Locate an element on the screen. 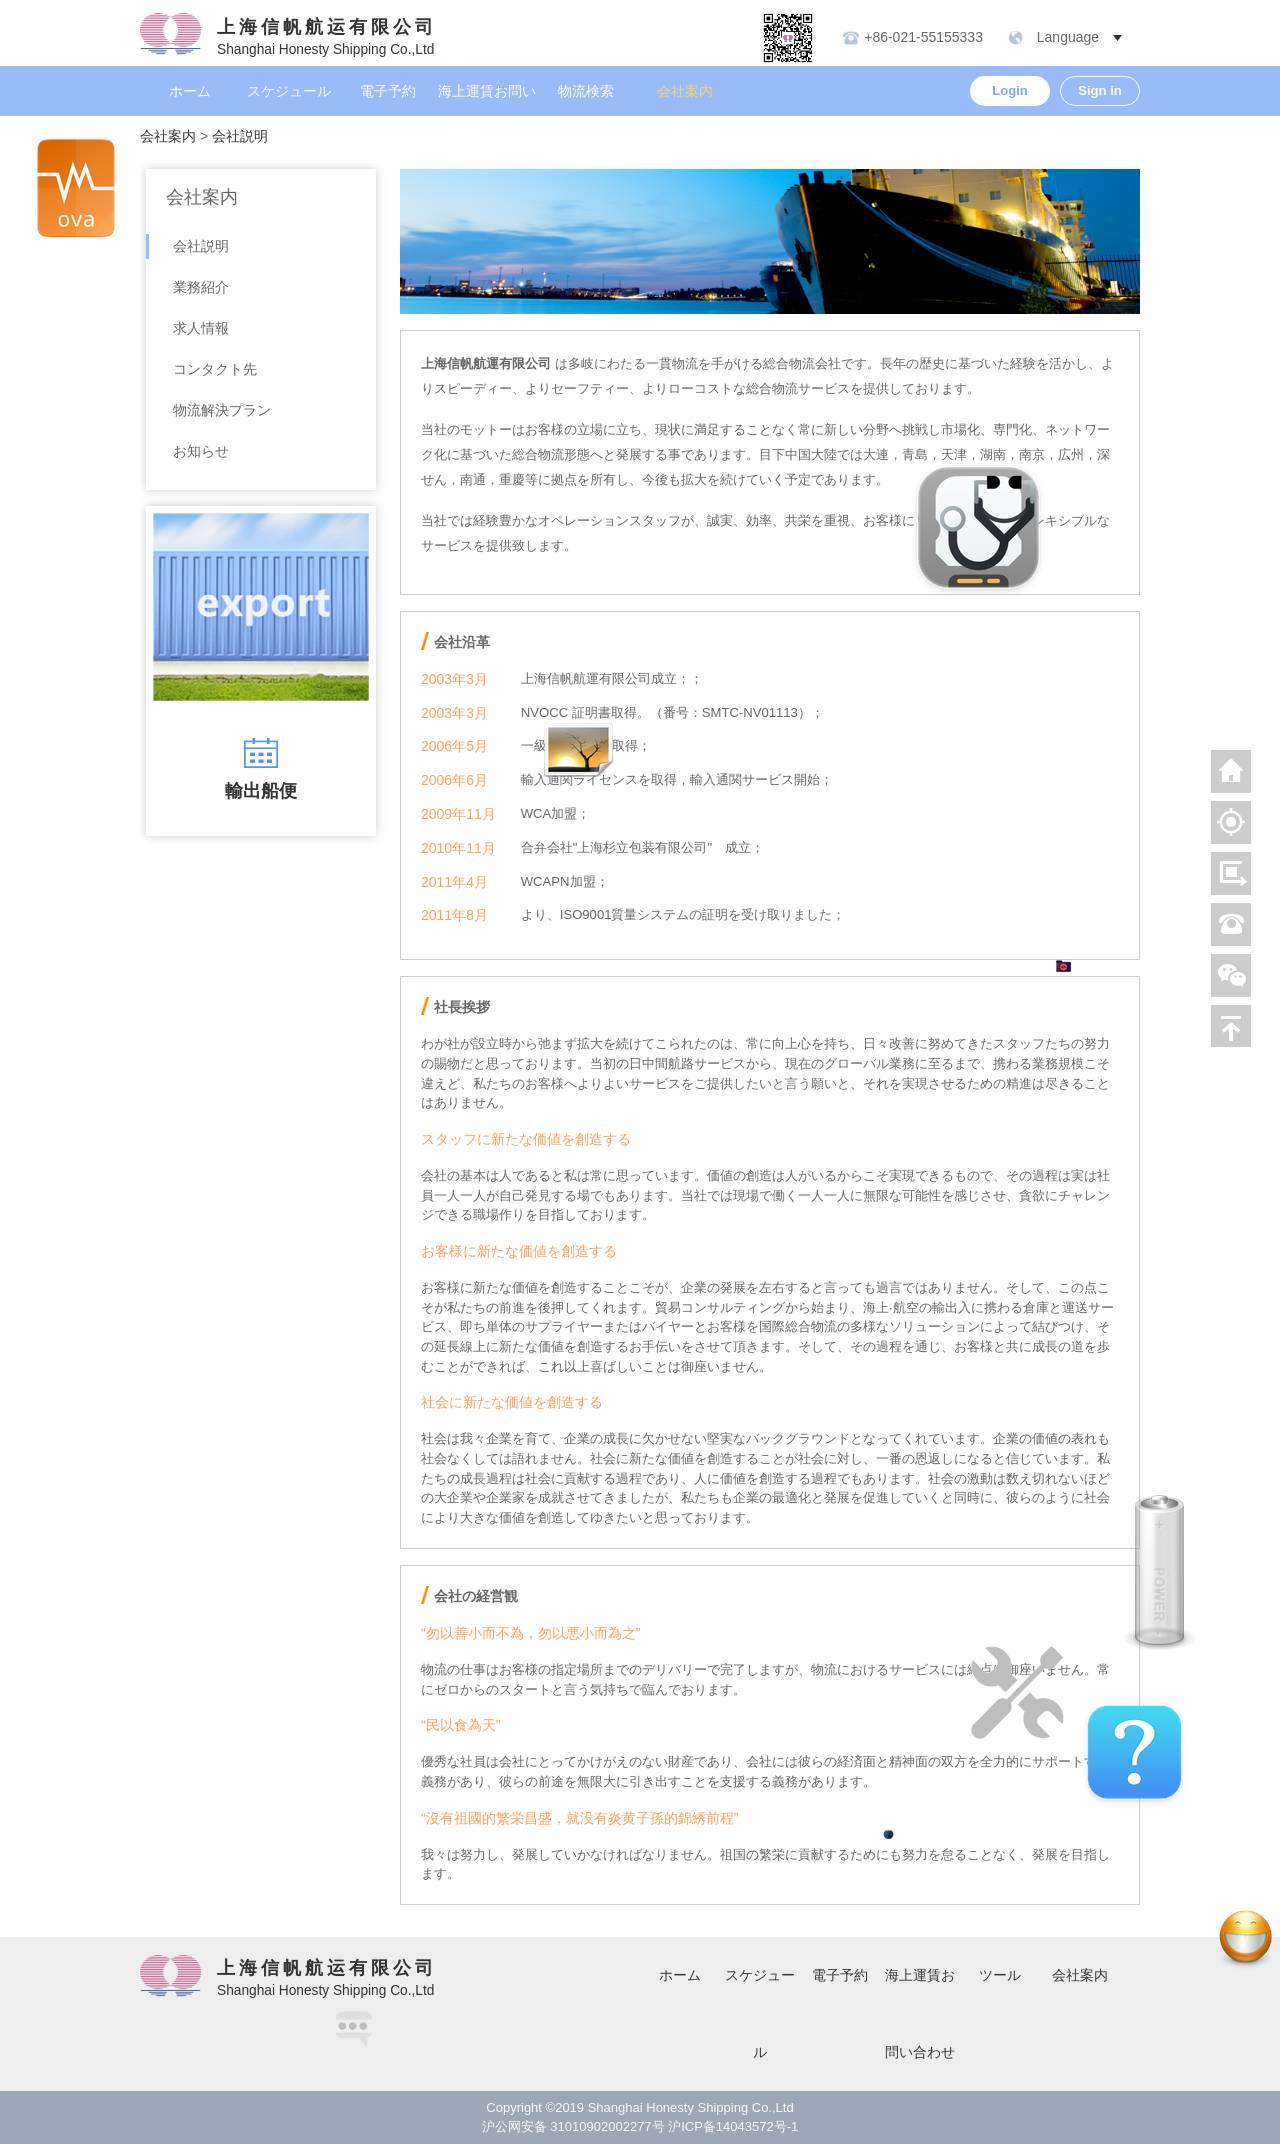 The image size is (1280, 2144). indicates an image file type is located at coordinates (578, 751).